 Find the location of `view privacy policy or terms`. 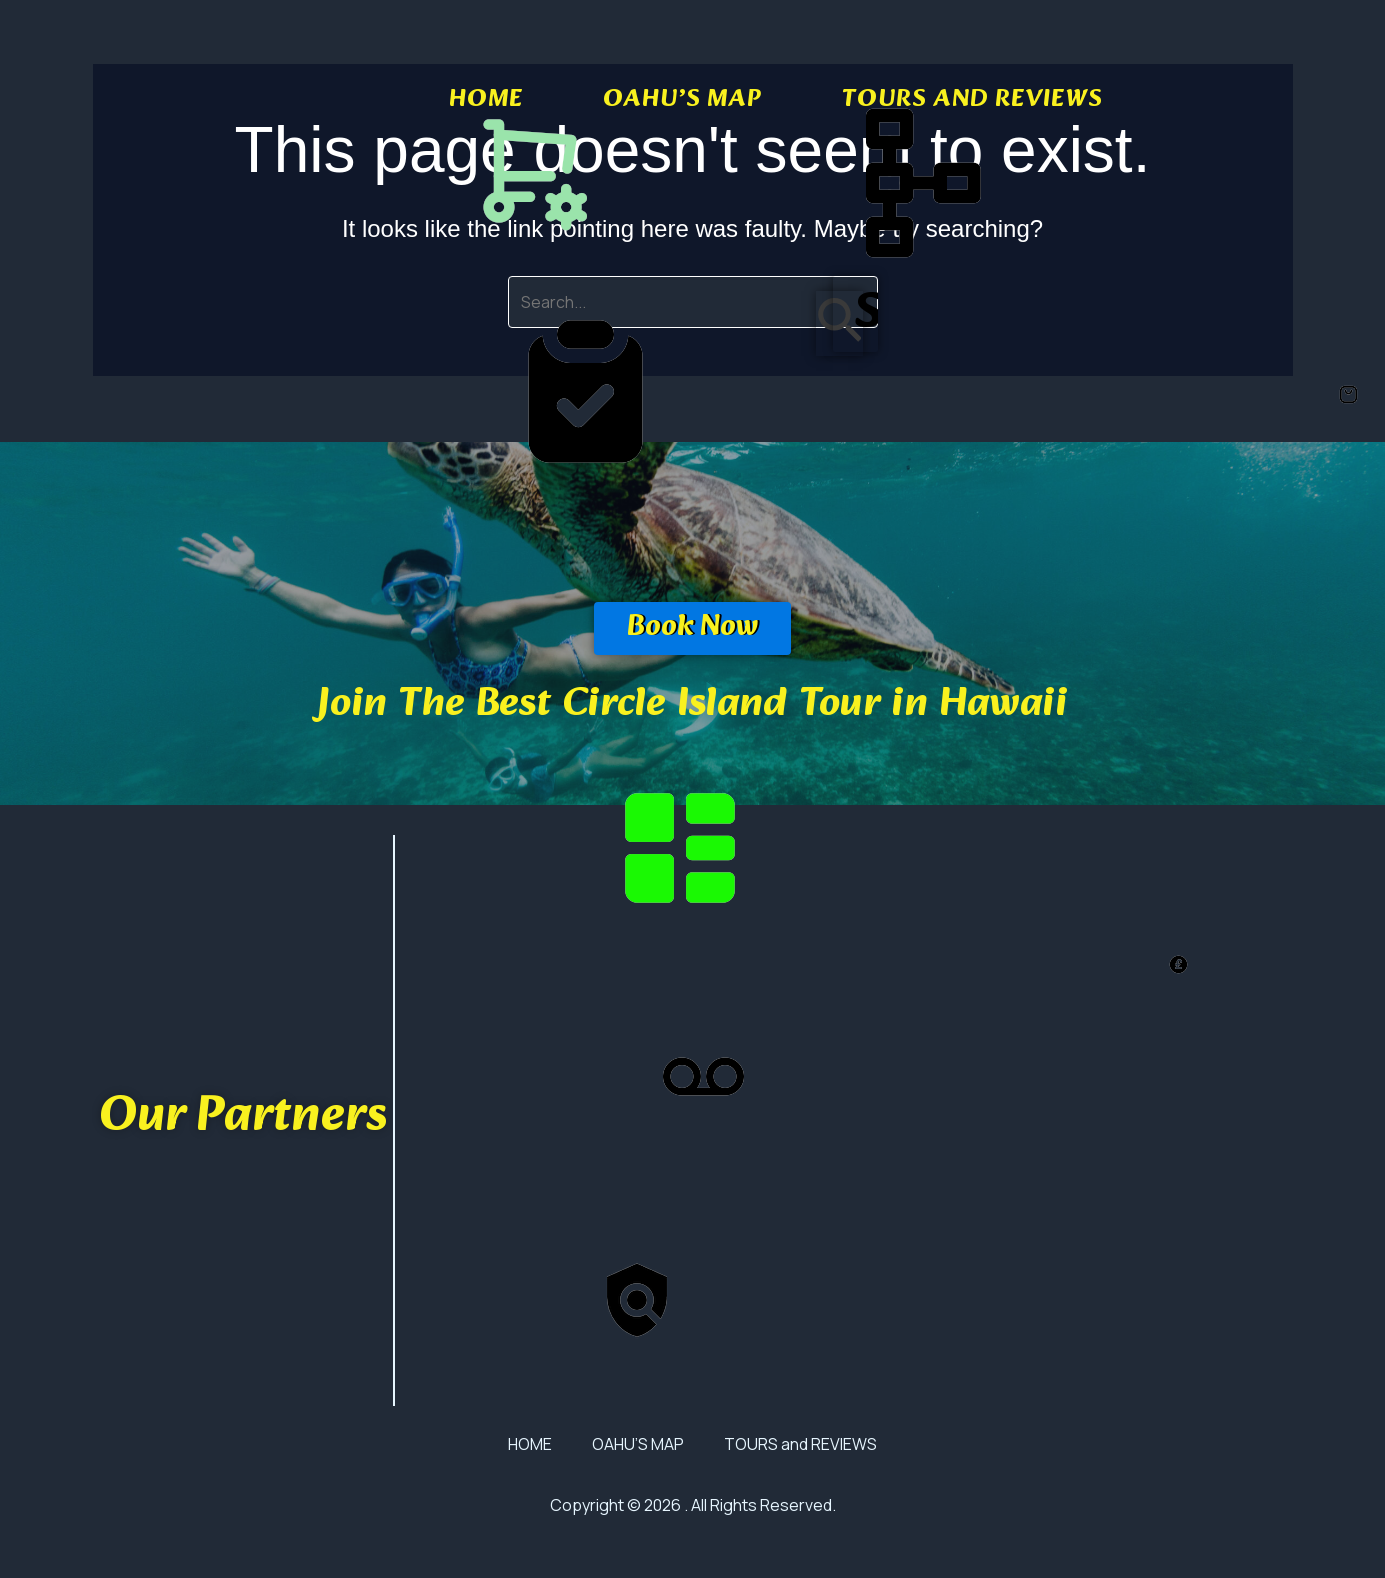

view privacy policy or terms is located at coordinates (637, 1300).